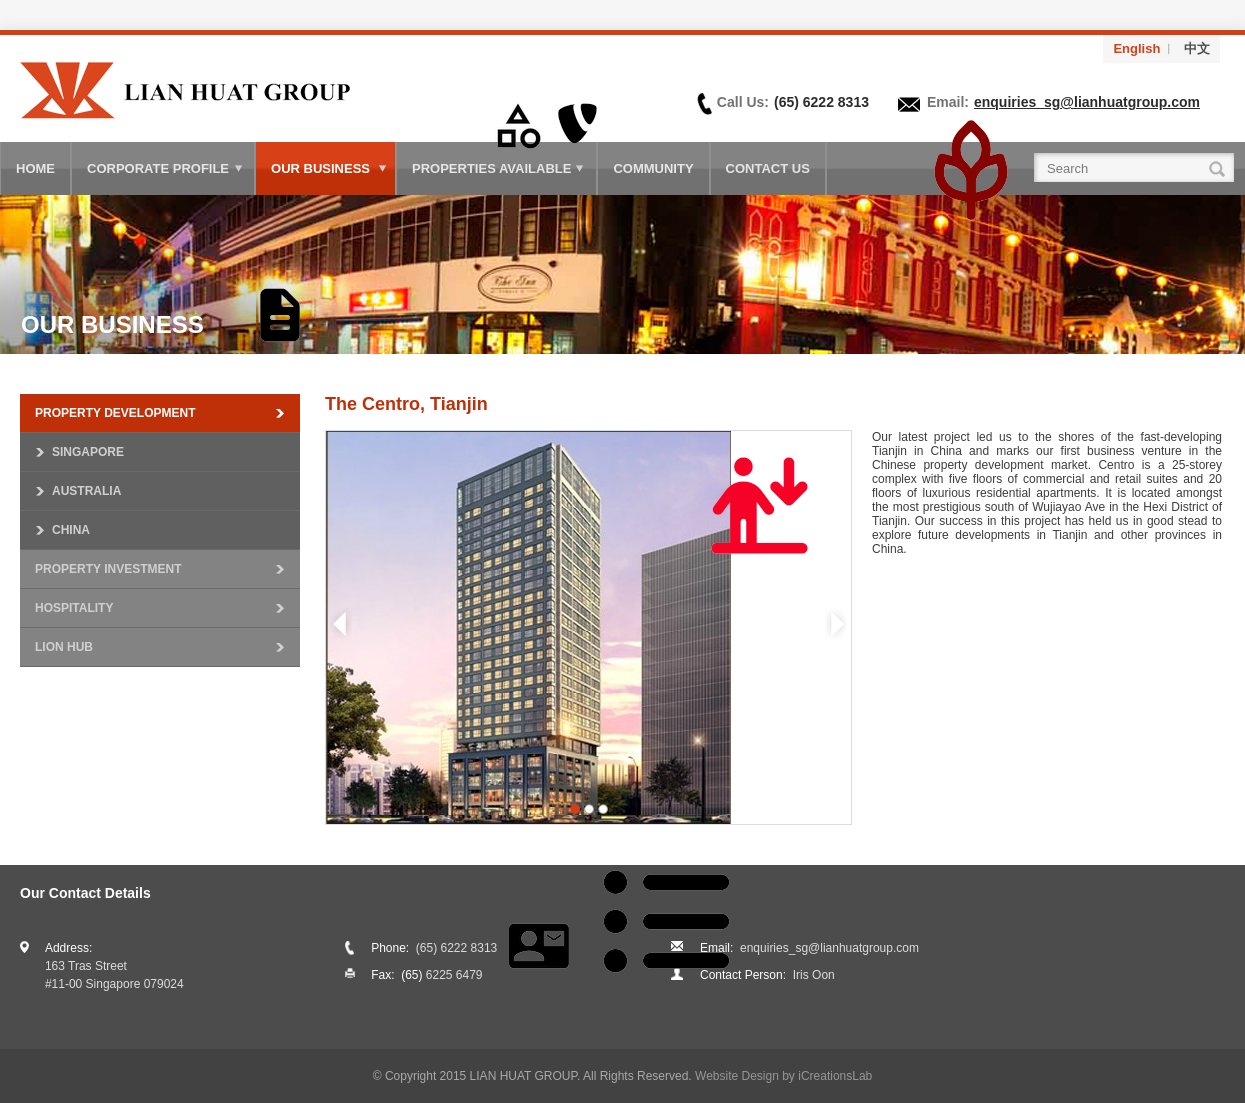 The image size is (1245, 1103). Describe the element at coordinates (666, 921) in the screenshot. I see `view items in a bulleted list format` at that location.